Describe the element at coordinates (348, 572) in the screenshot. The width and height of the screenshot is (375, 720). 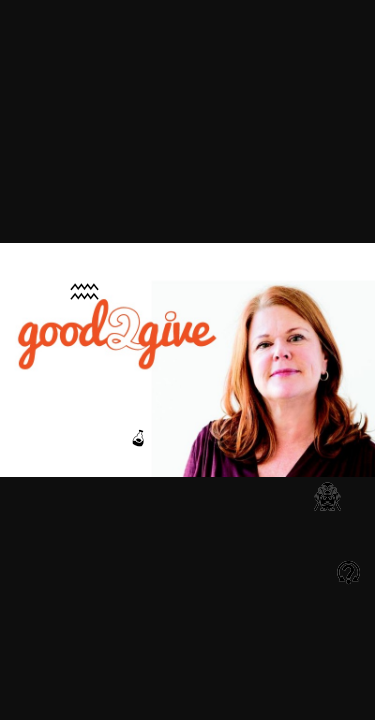
I see `indicates unknown or uncertain status` at that location.